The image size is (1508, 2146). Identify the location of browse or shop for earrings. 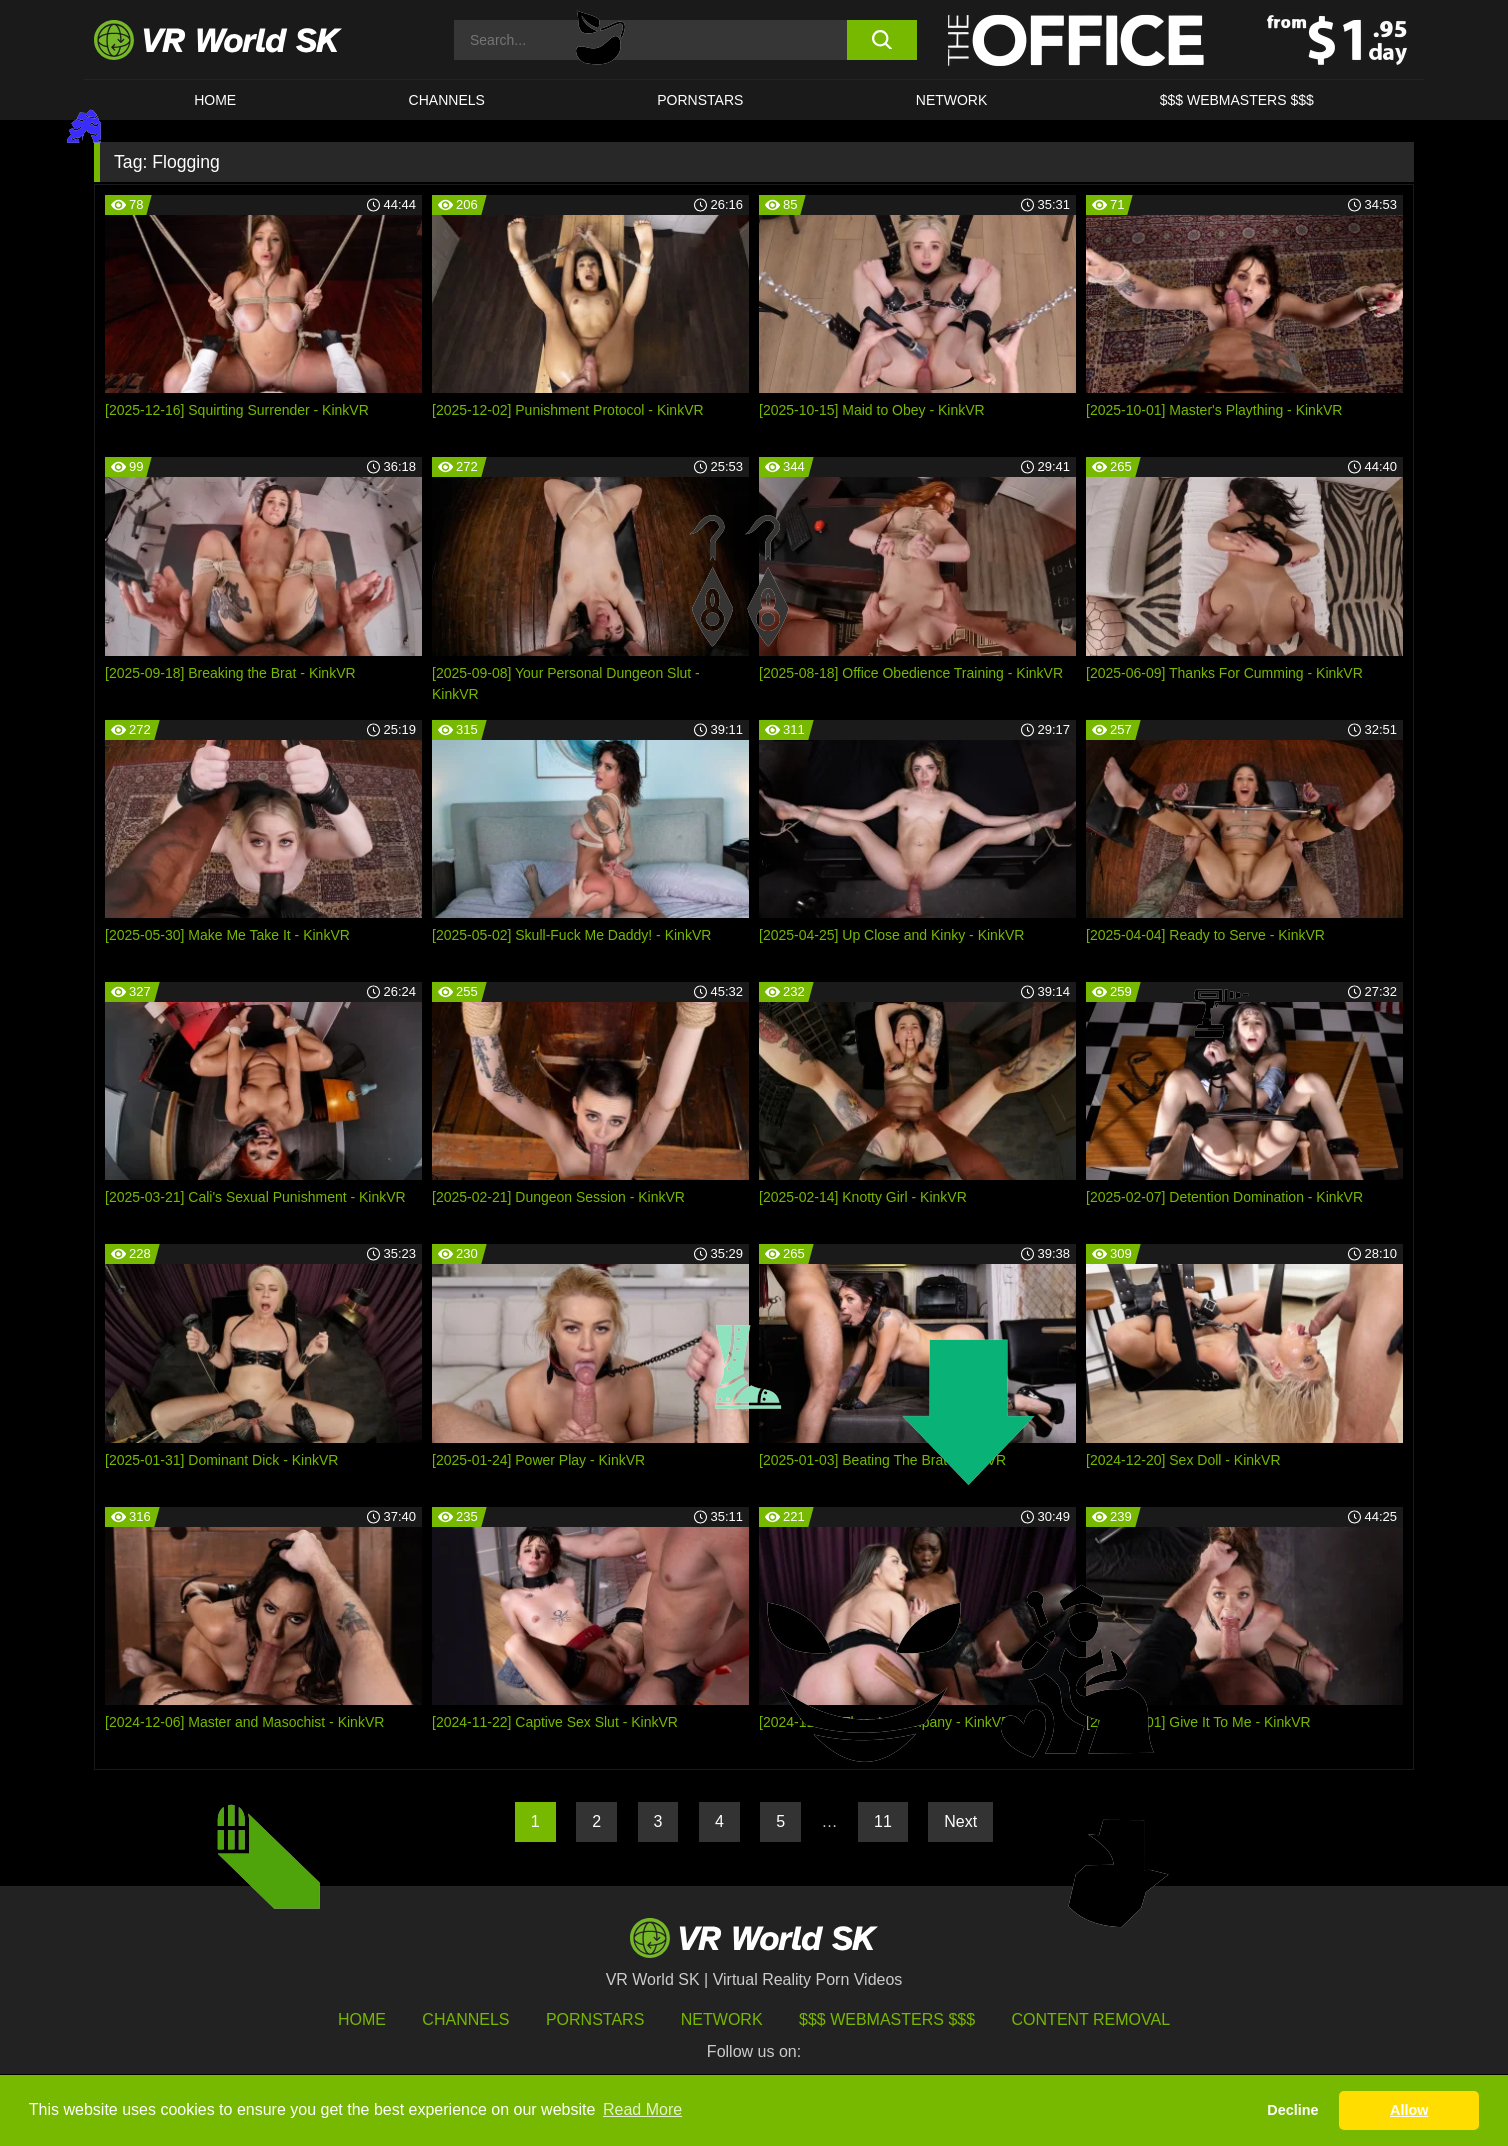
(739, 578).